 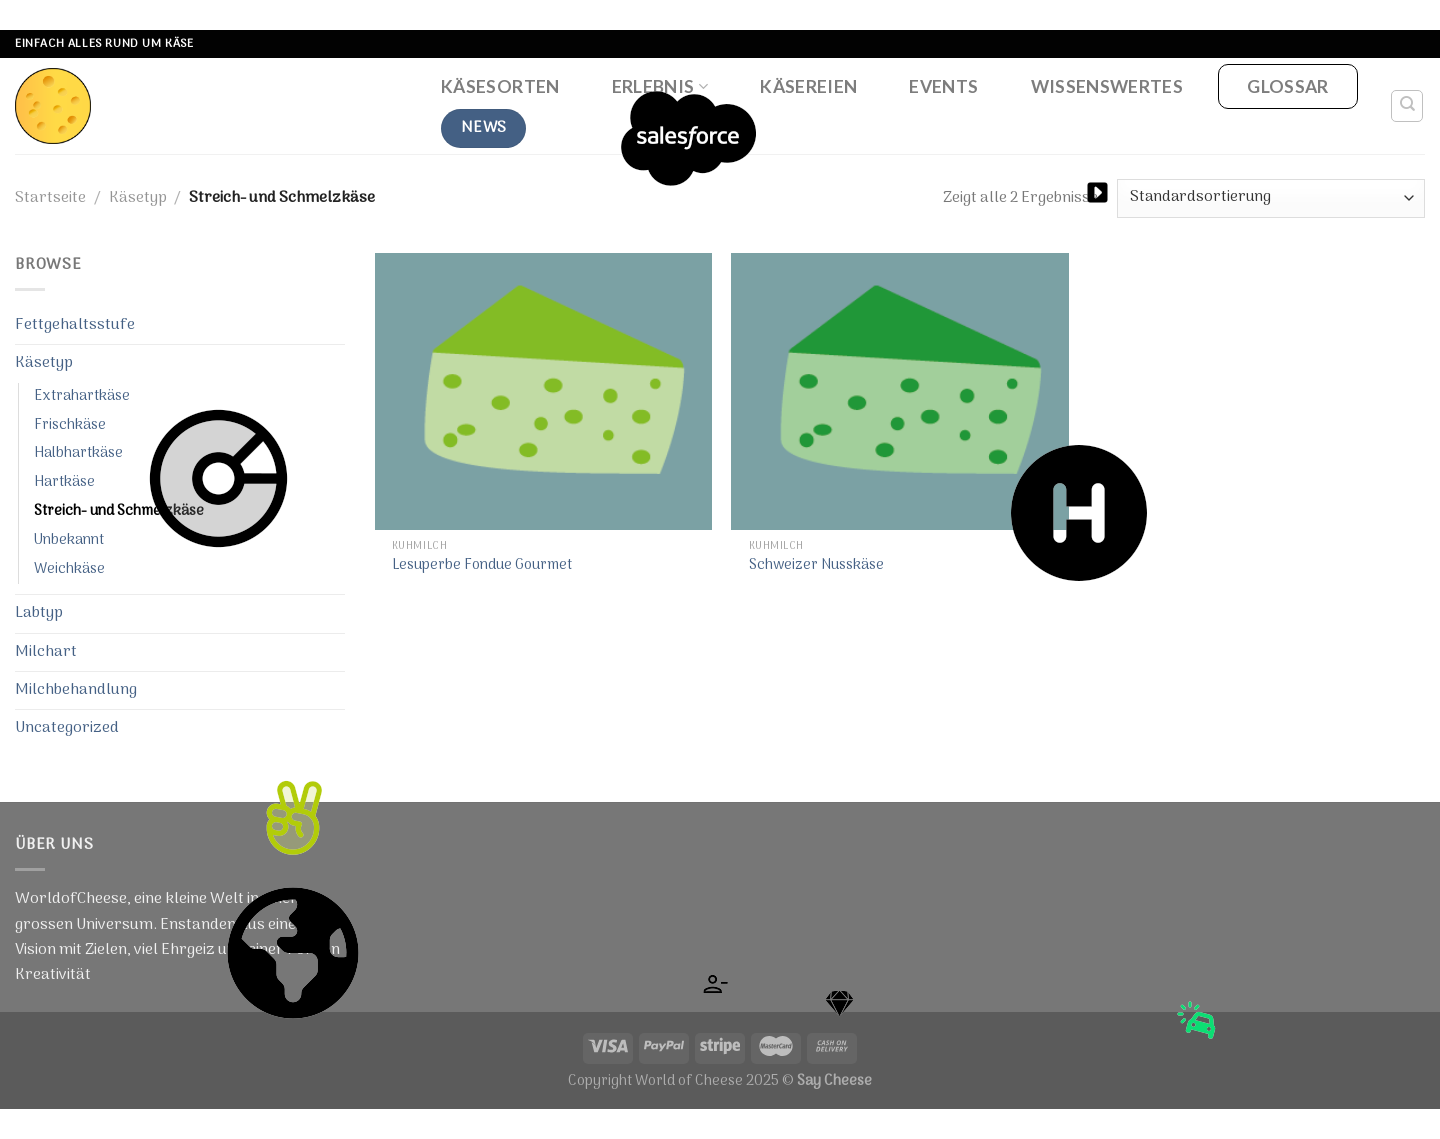 What do you see at coordinates (293, 818) in the screenshot?
I see `peace sign gesture or emoji reaction` at bounding box center [293, 818].